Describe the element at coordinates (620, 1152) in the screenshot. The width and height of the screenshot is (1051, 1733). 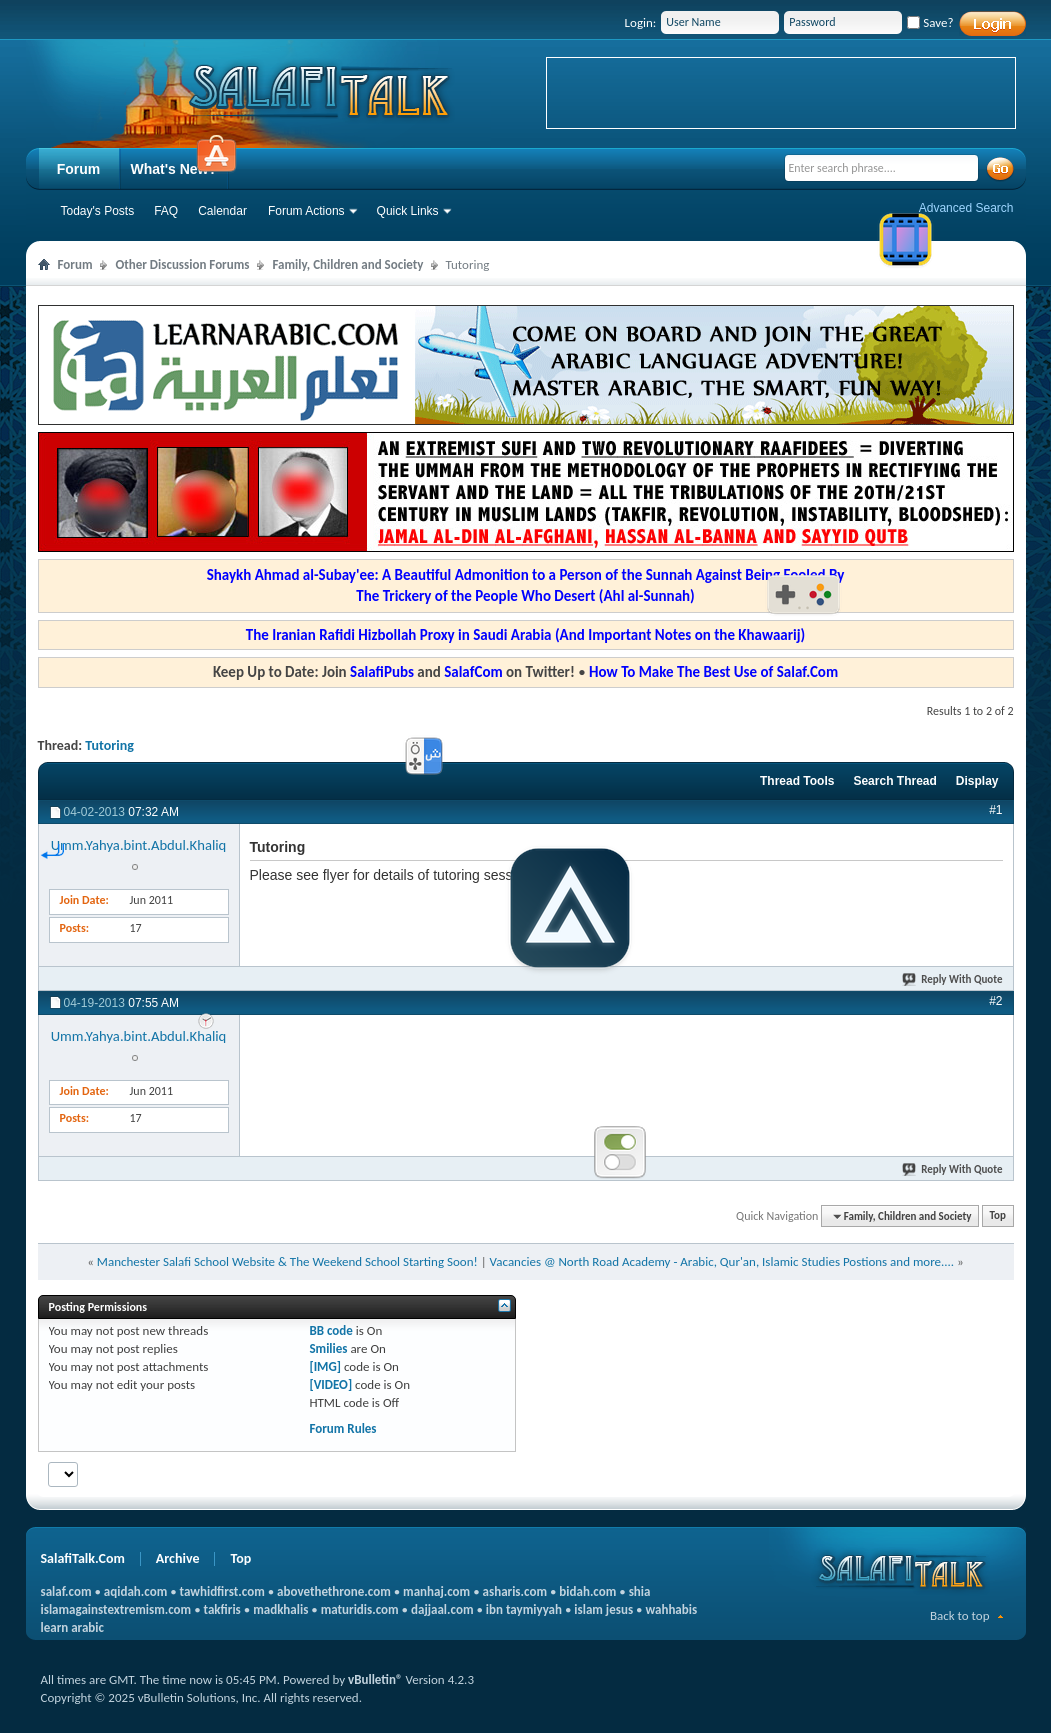
I see `open unity tweak tool settings` at that location.